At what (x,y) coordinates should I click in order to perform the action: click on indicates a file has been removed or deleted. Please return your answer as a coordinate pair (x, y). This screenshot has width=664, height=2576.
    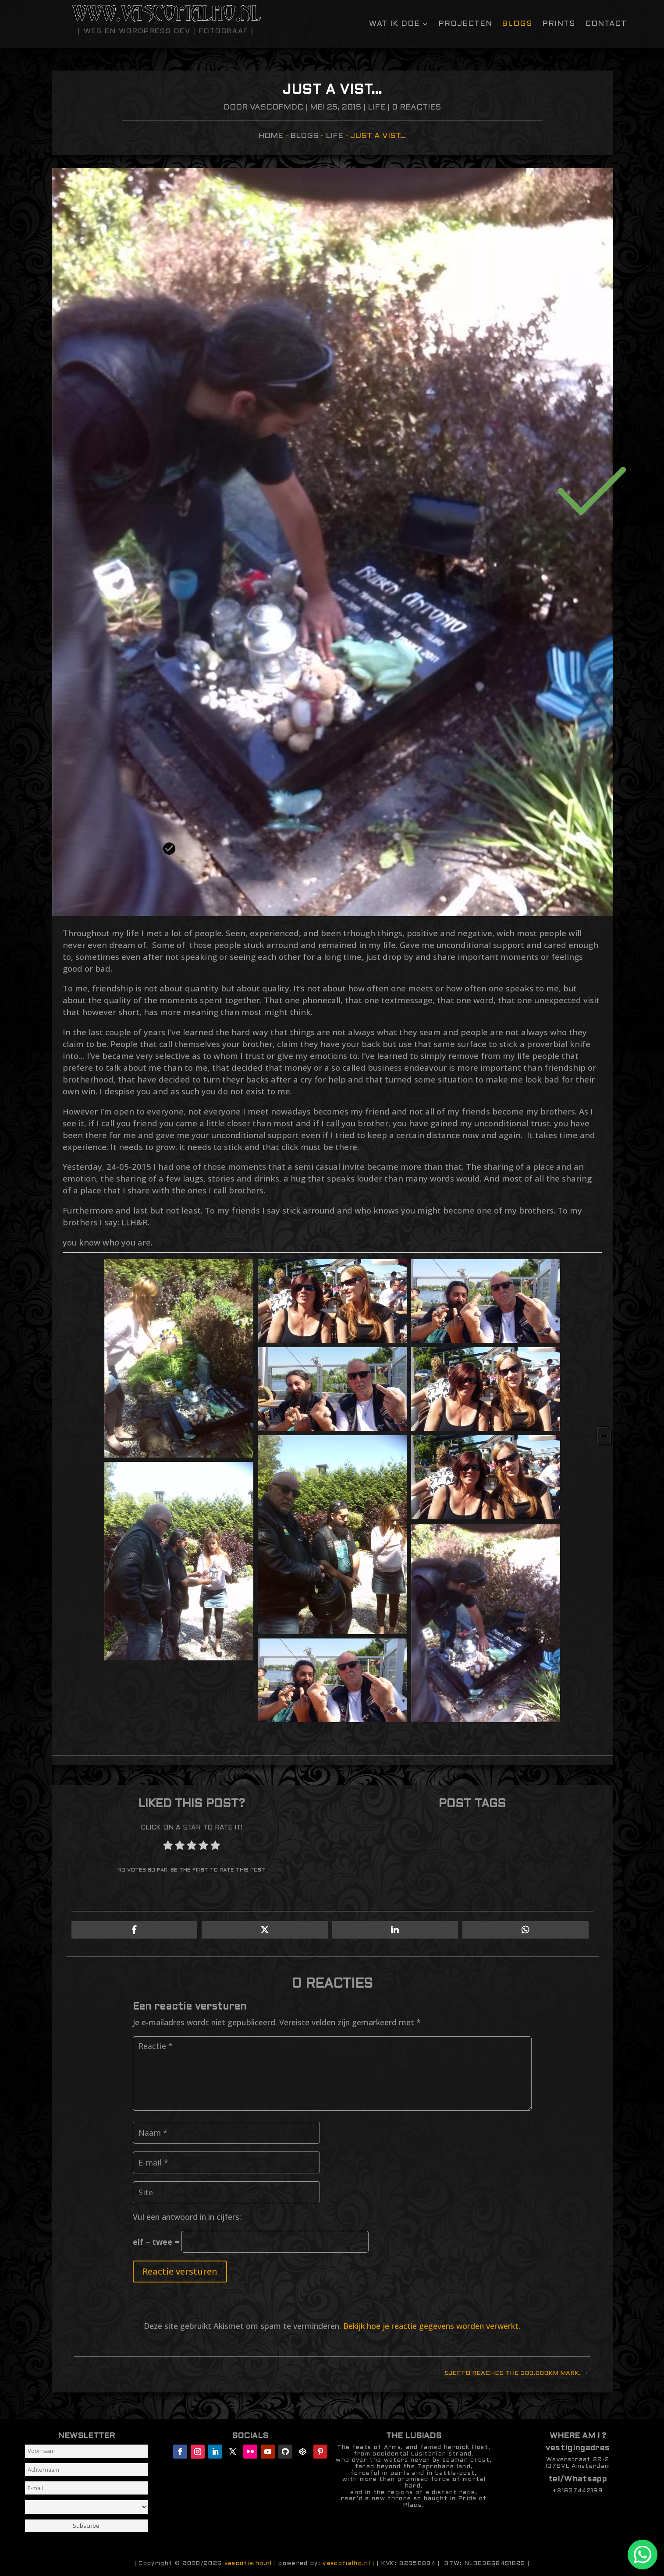
    Looking at the image, I should click on (604, 1436).